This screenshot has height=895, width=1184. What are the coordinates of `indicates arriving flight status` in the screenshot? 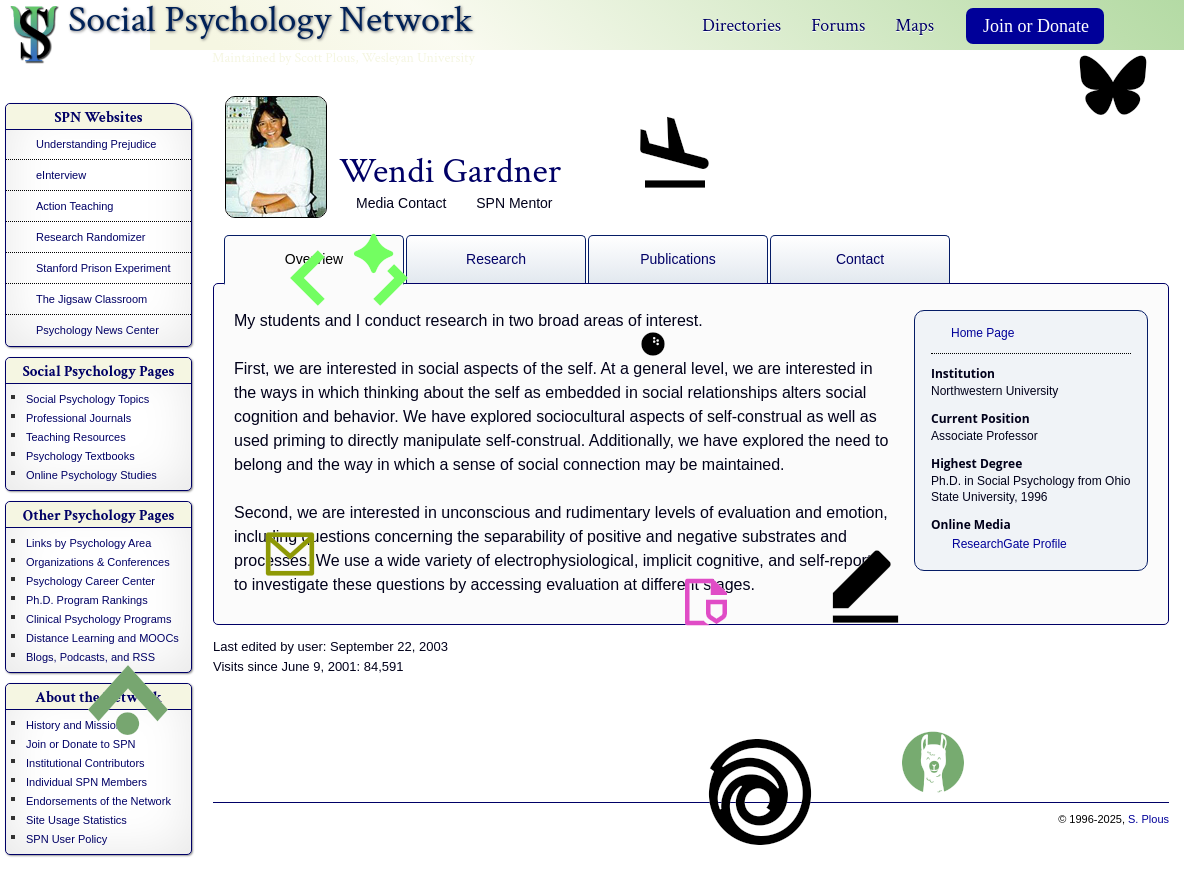 It's located at (675, 154).